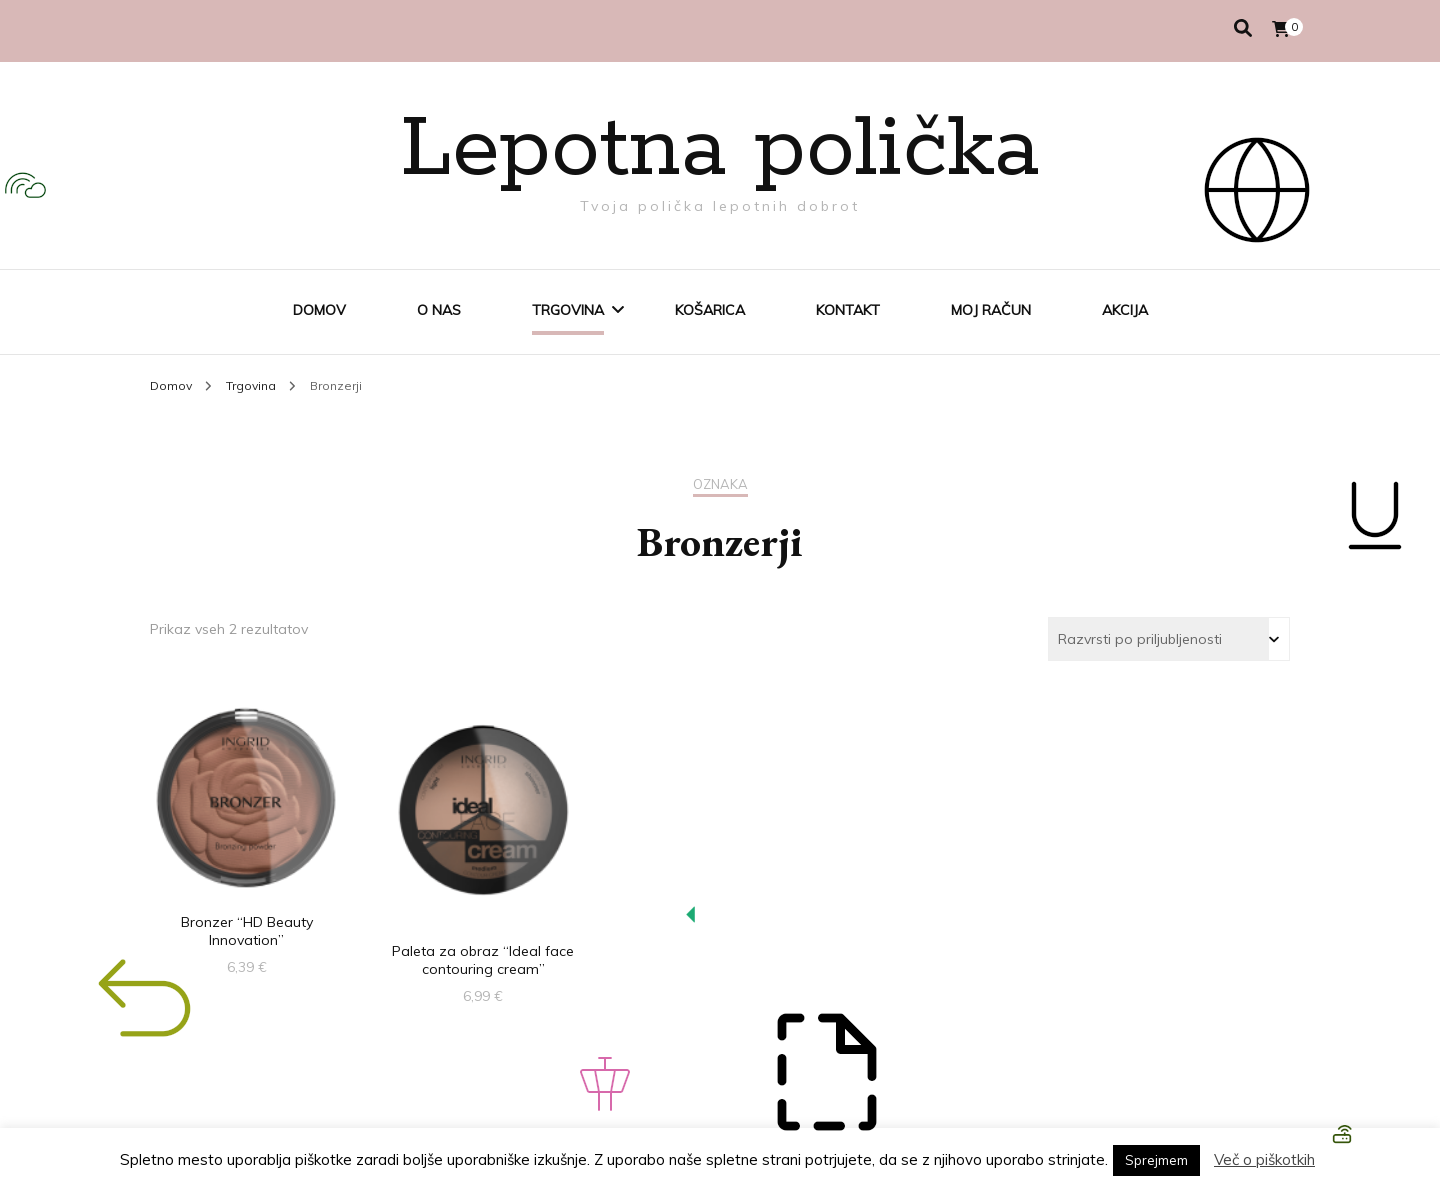 This screenshot has width=1440, height=1193. Describe the element at coordinates (1257, 190) in the screenshot. I see `switch to global or worldwide view` at that location.